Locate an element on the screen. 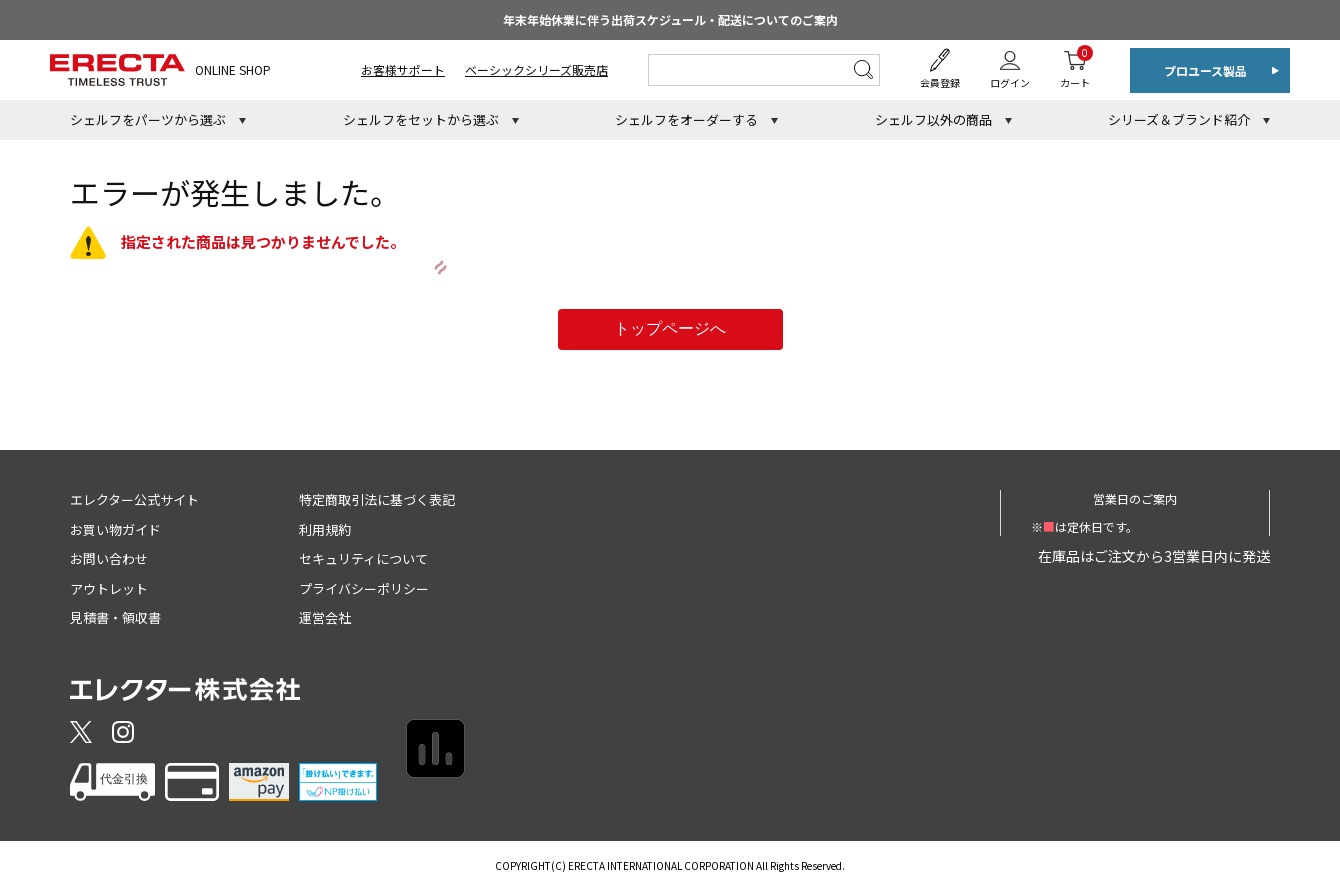 The width and height of the screenshot is (1340, 891). hotjar analytics and feedback tool logo is located at coordinates (440, 267).